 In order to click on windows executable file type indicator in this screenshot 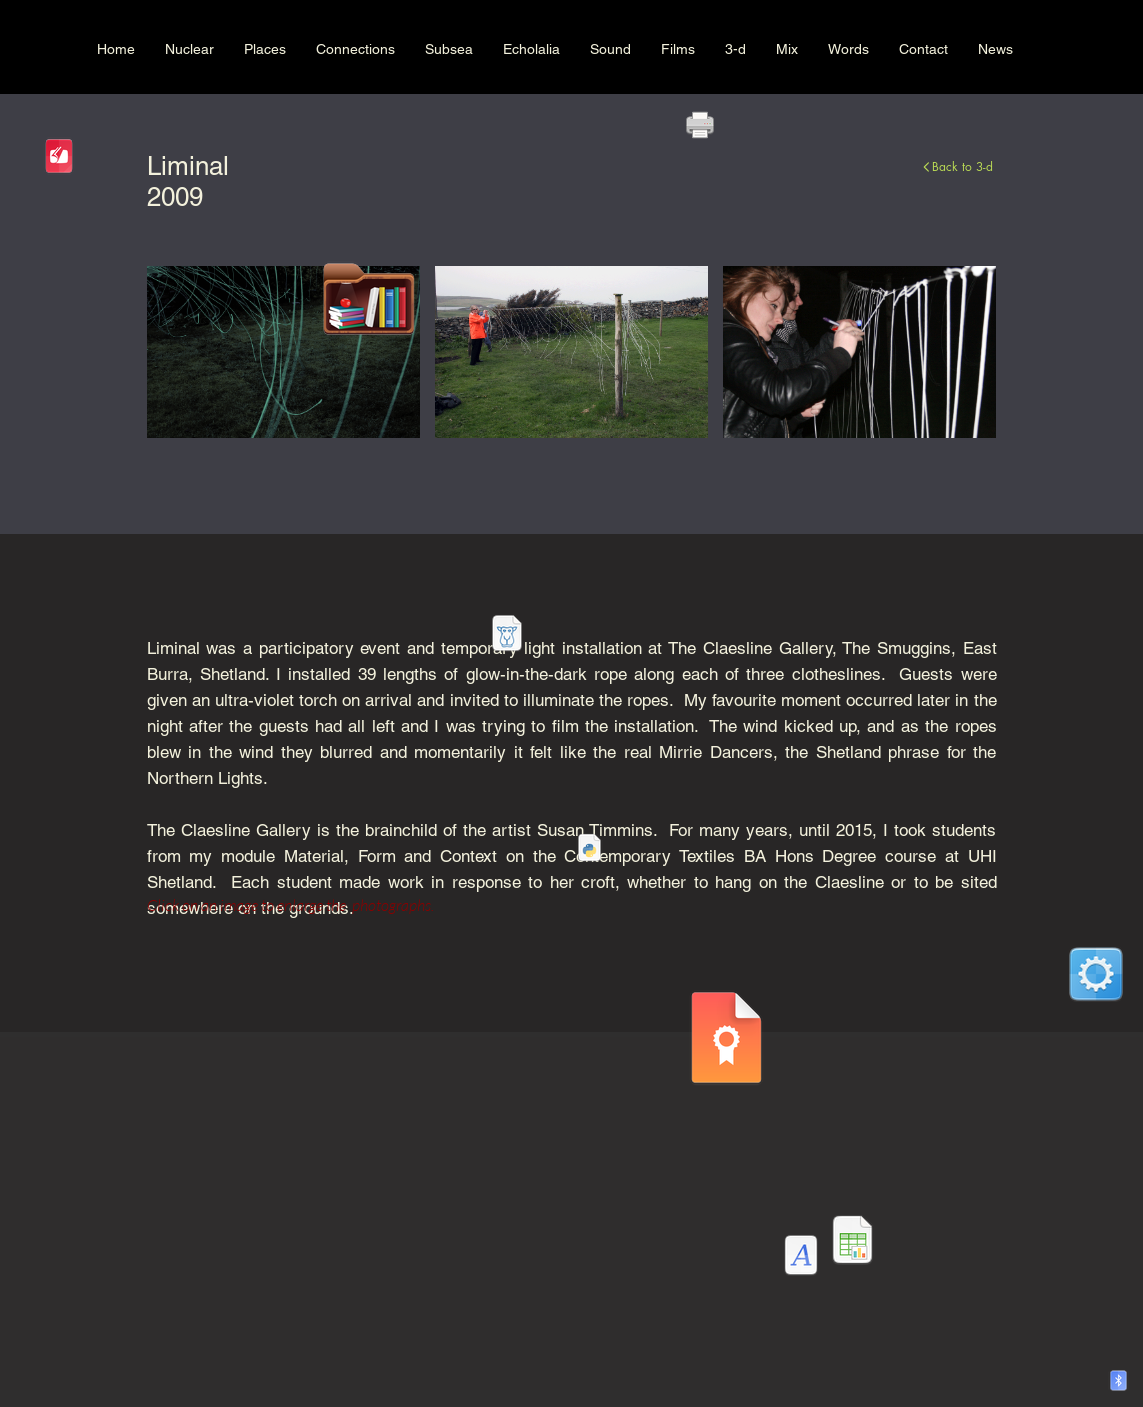, I will do `click(1096, 974)`.